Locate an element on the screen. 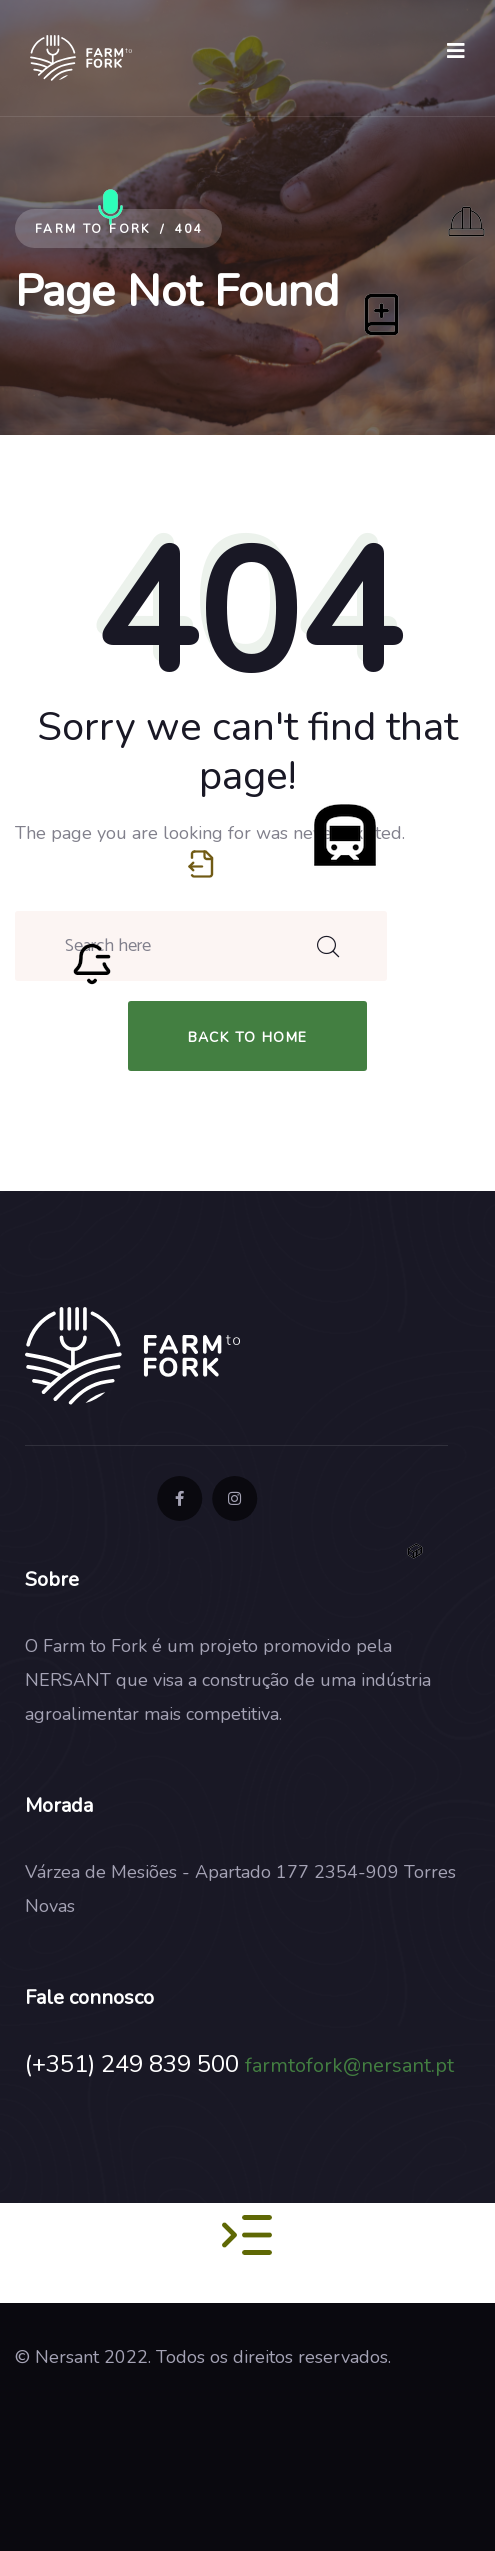 The width and height of the screenshot is (495, 2551). view container or package contents is located at coordinates (415, 1551).